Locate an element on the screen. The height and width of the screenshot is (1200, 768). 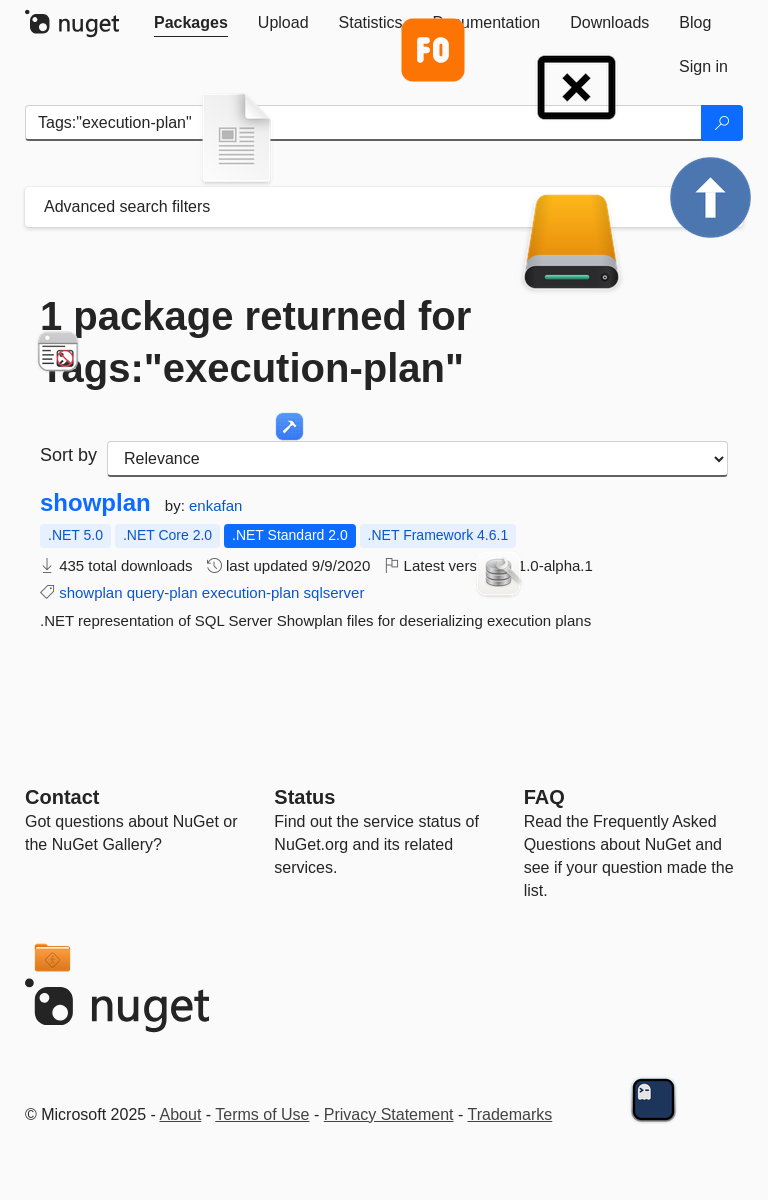
access ad blocker settings in your web browser is located at coordinates (58, 352).